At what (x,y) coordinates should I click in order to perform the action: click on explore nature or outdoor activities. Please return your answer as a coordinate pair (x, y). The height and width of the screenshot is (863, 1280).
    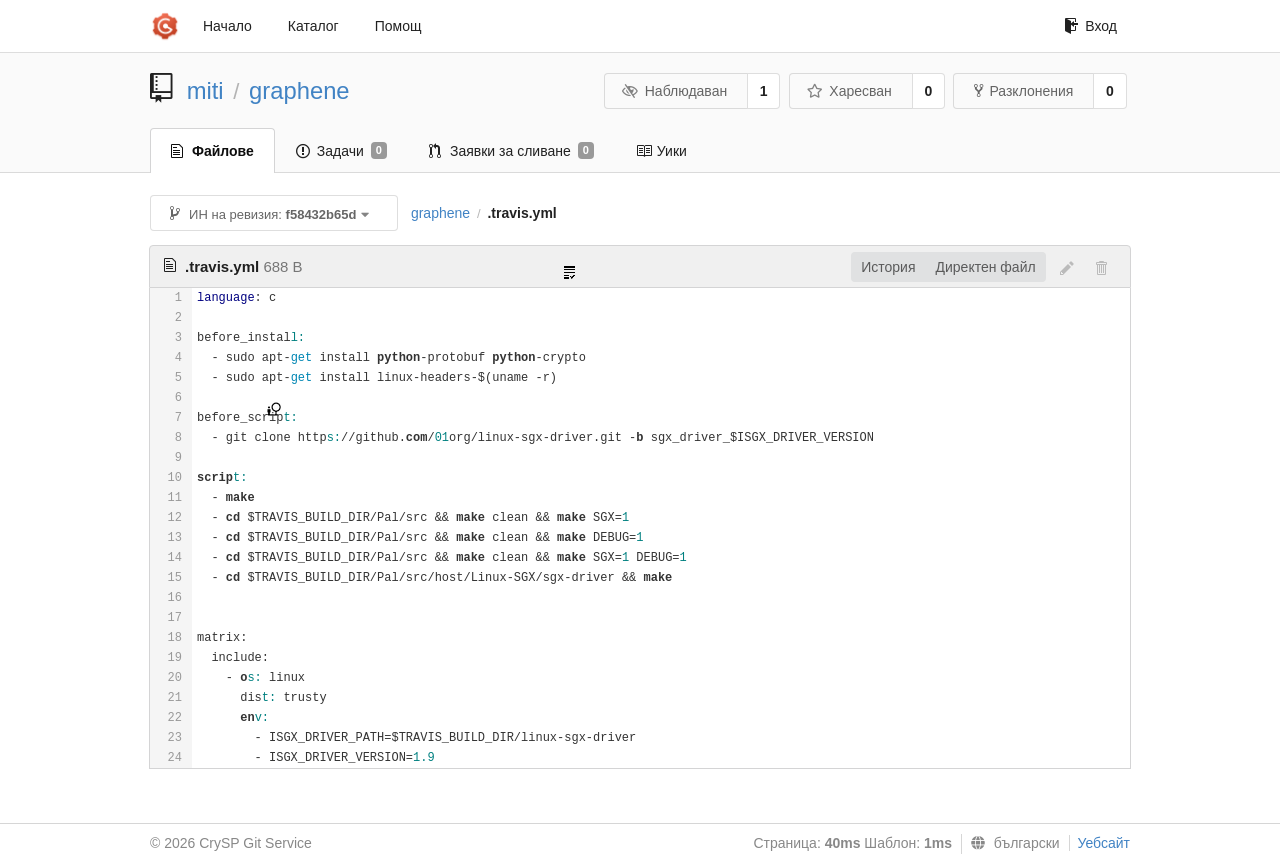
    Looking at the image, I should click on (274, 409).